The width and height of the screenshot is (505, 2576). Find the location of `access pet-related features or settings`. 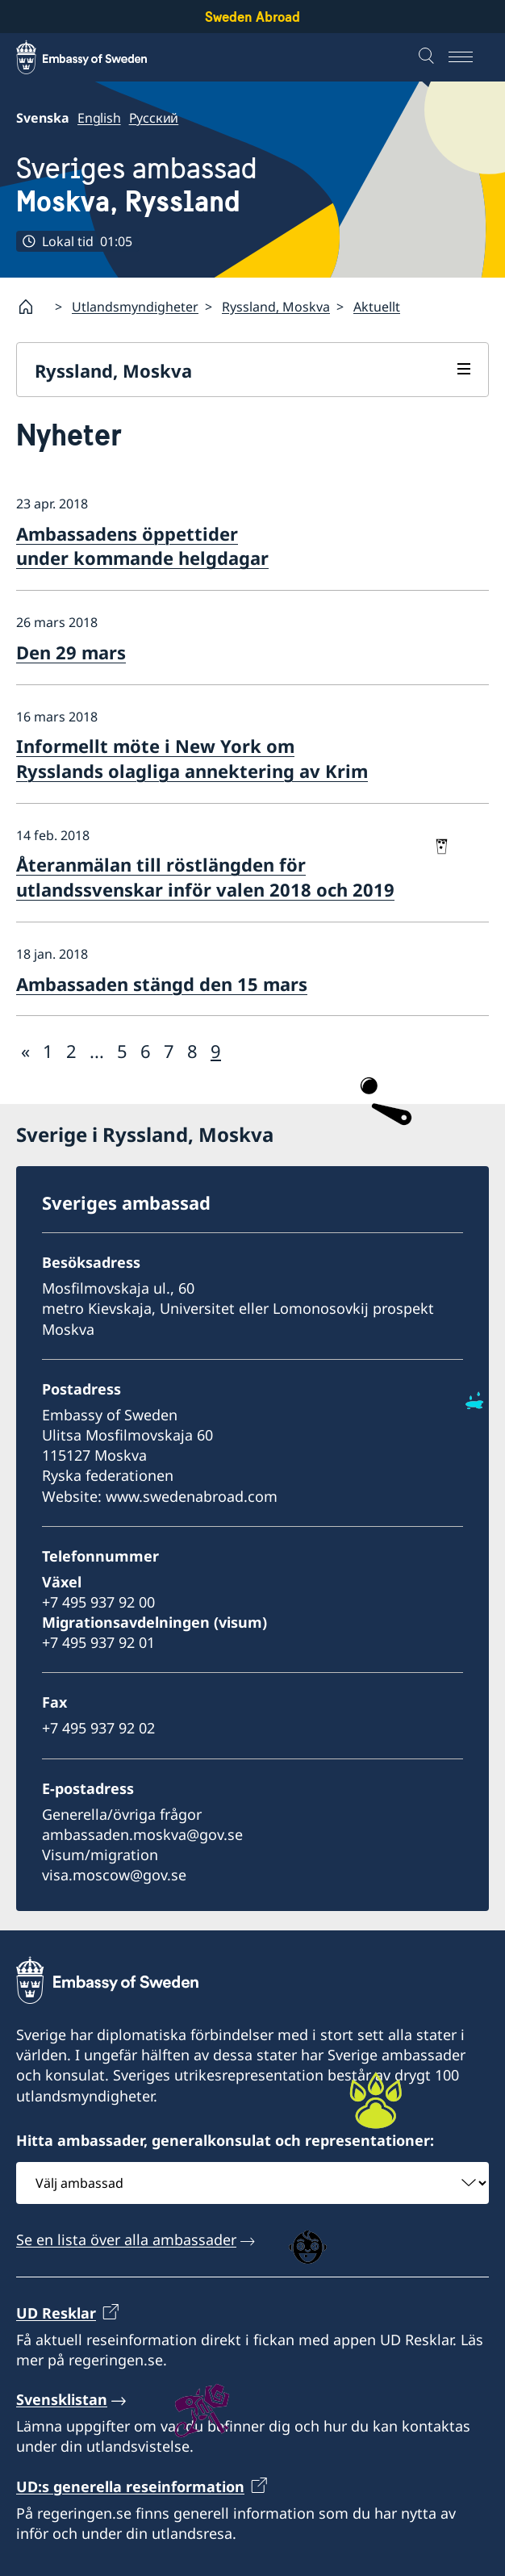

access pet-related features or settings is located at coordinates (375, 2100).